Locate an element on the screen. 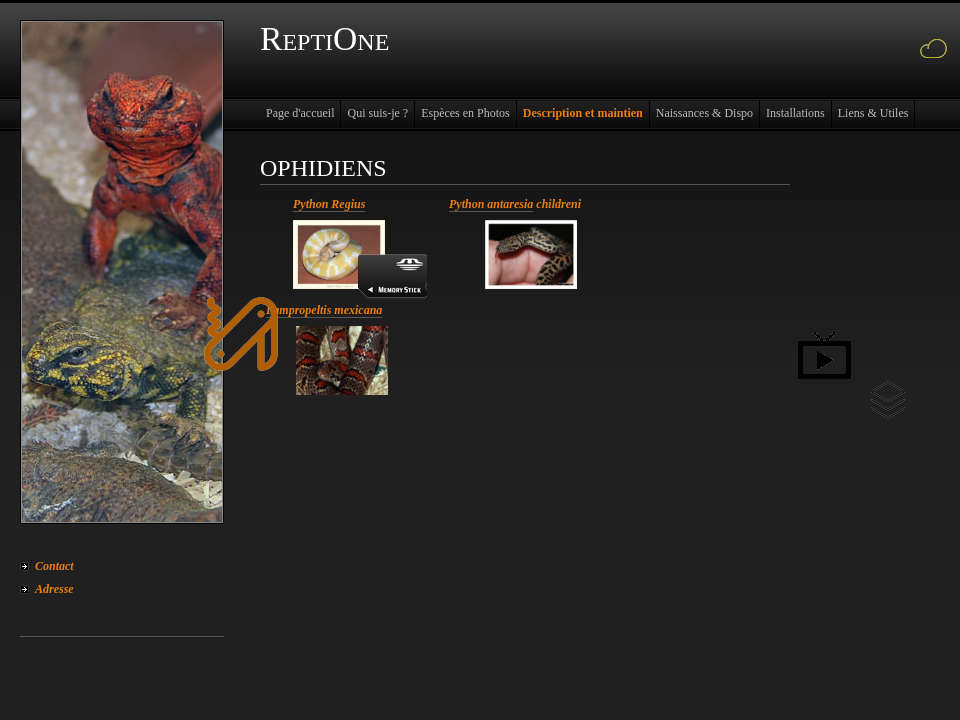  access memory stick storage device is located at coordinates (392, 276).